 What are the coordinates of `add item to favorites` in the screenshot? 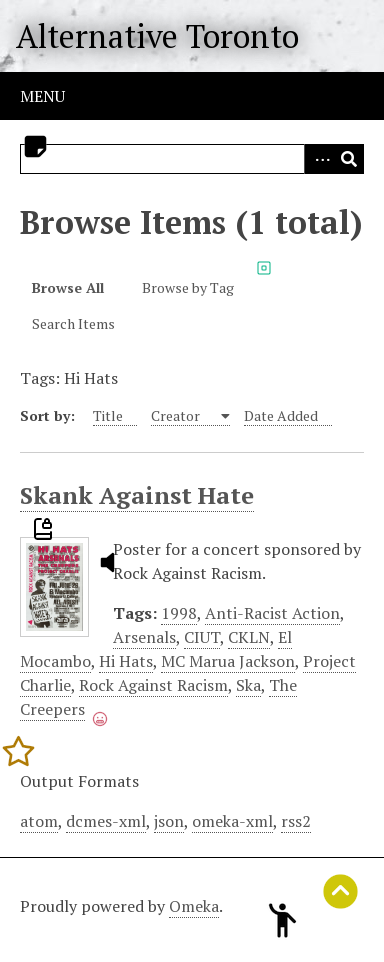 It's located at (18, 752).